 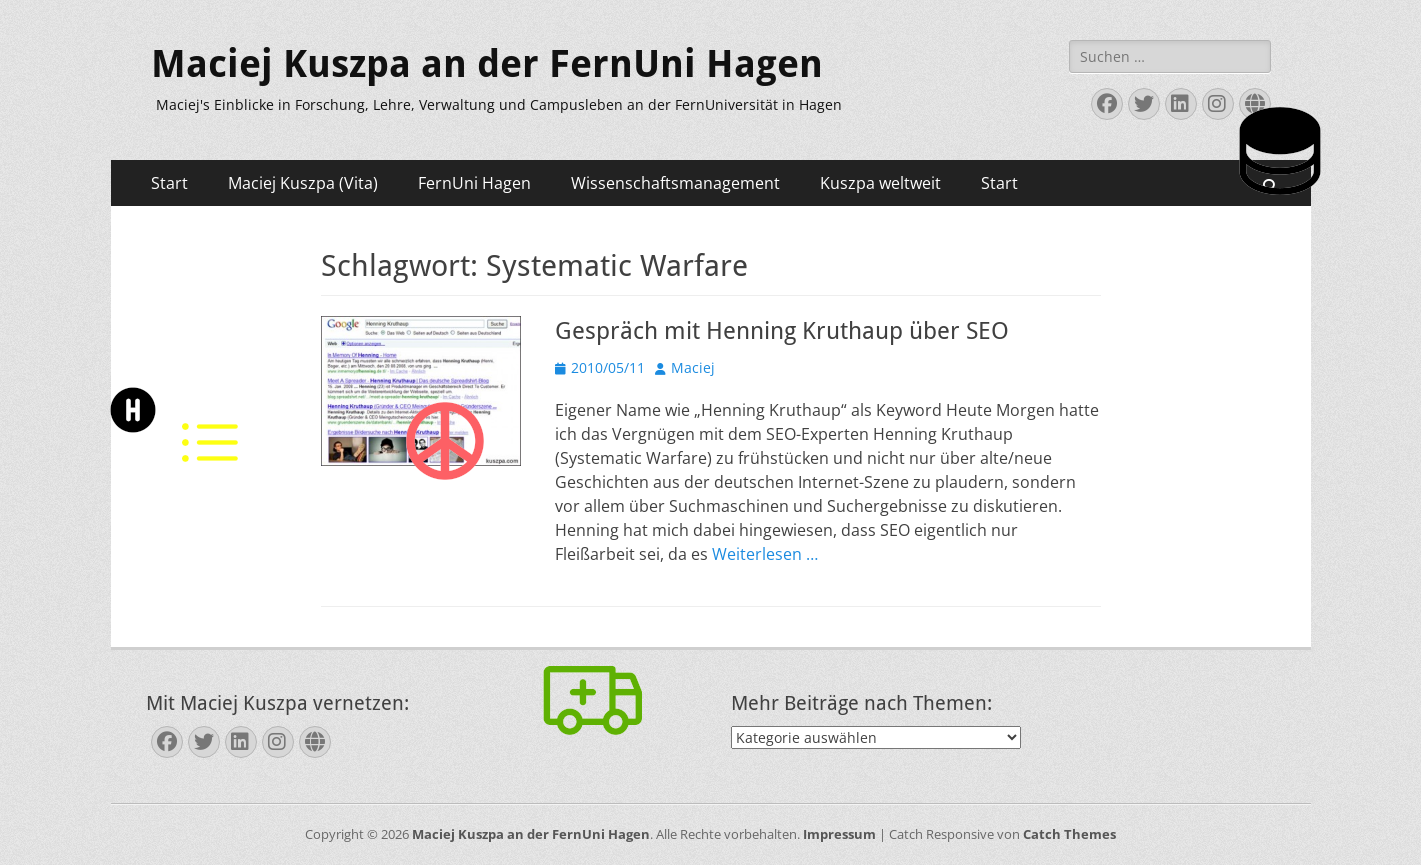 I want to click on view items in a bulleted list format, so click(x=210, y=442).